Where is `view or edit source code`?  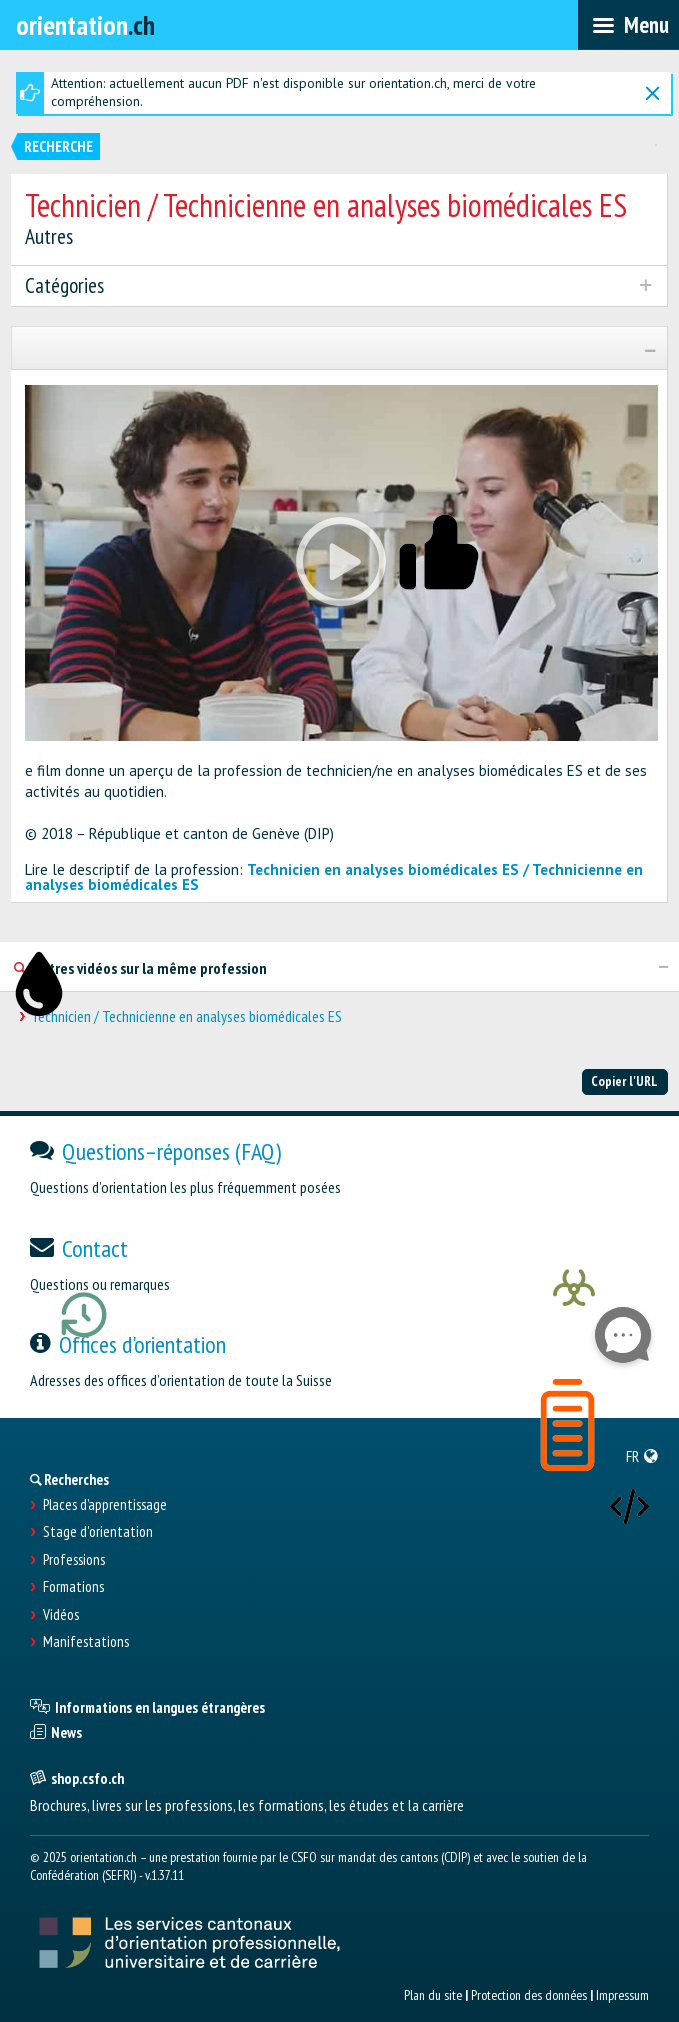
view or edit source code is located at coordinates (629, 1506).